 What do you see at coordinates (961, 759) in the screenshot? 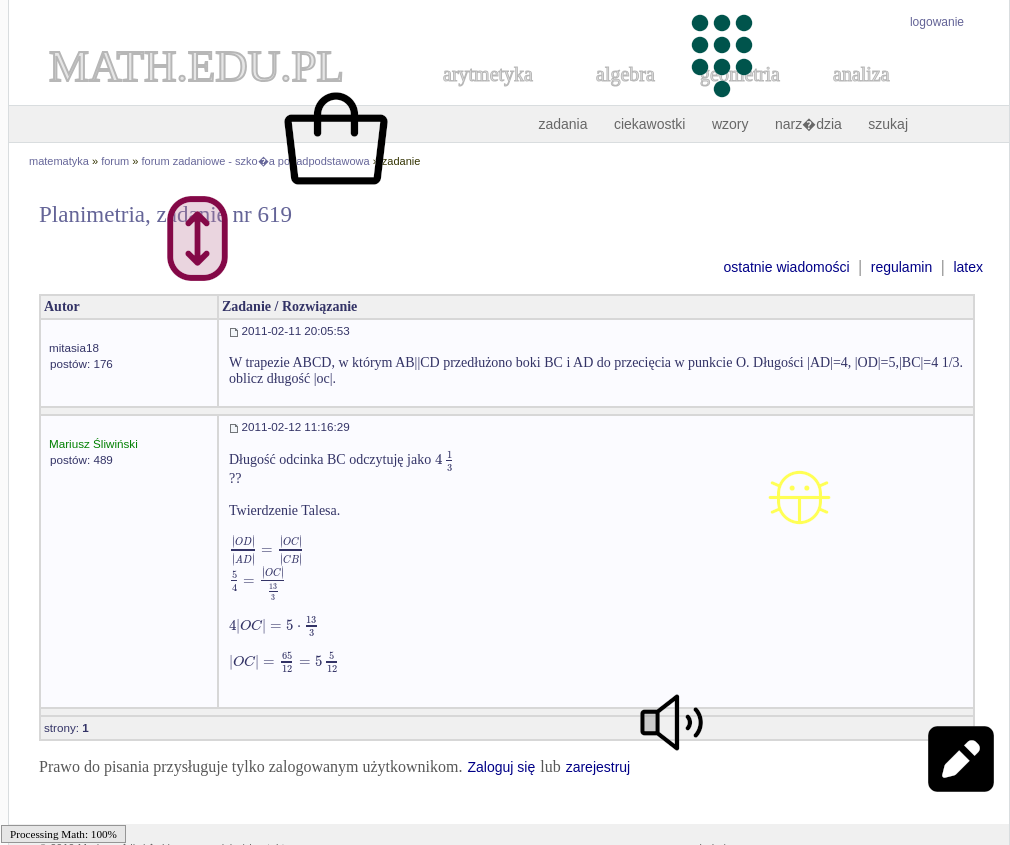
I see `edit or modify content` at bounding box center [961, 759].